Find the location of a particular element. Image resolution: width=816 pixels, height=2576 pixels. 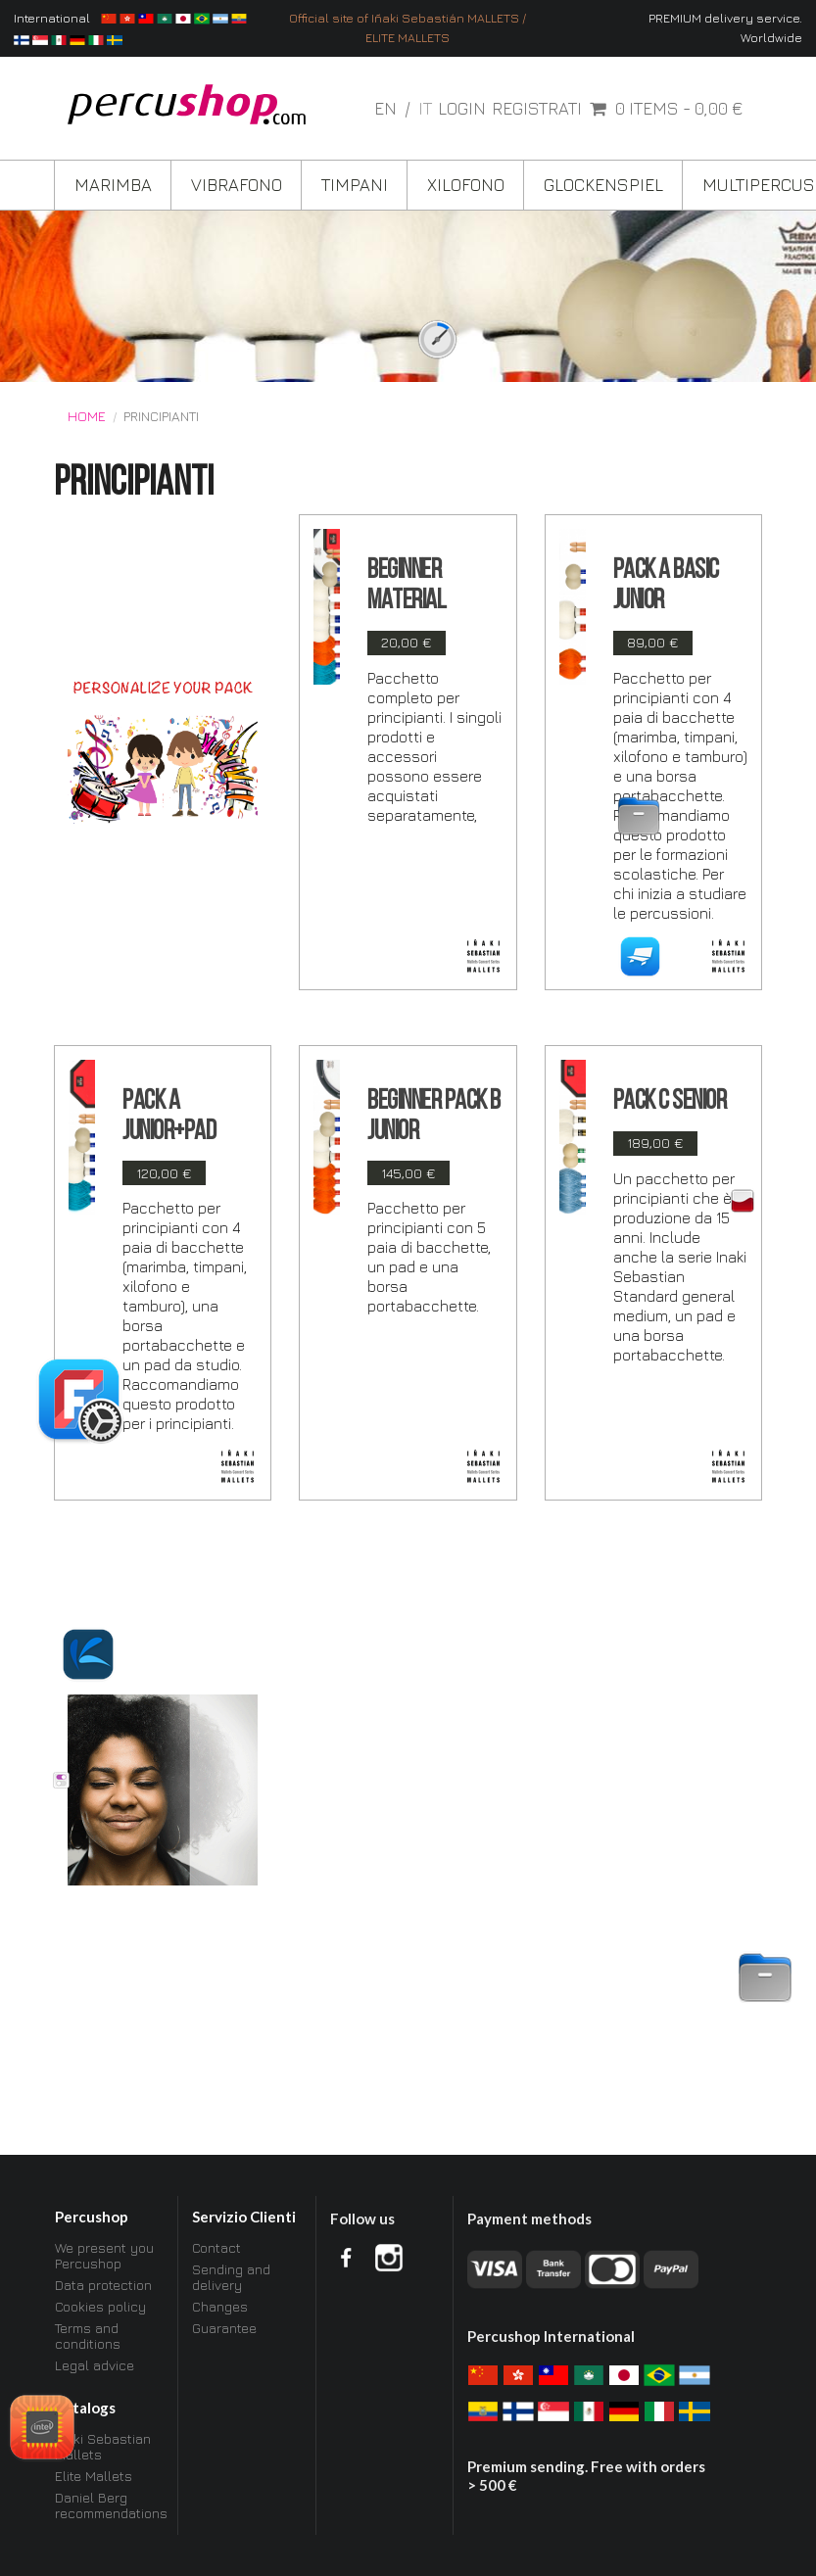

open sysprof system profiler is located at coordinates (437, 339).